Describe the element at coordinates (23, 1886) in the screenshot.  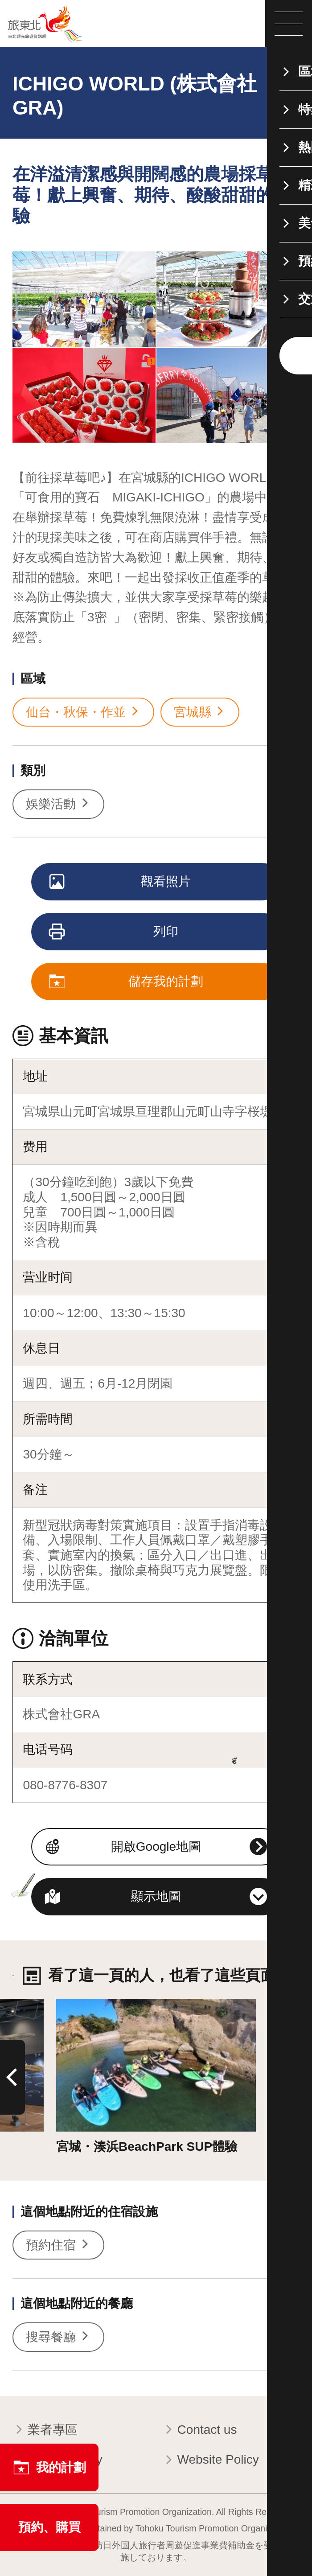
I see `switch text direction to right-to-left` at that location.